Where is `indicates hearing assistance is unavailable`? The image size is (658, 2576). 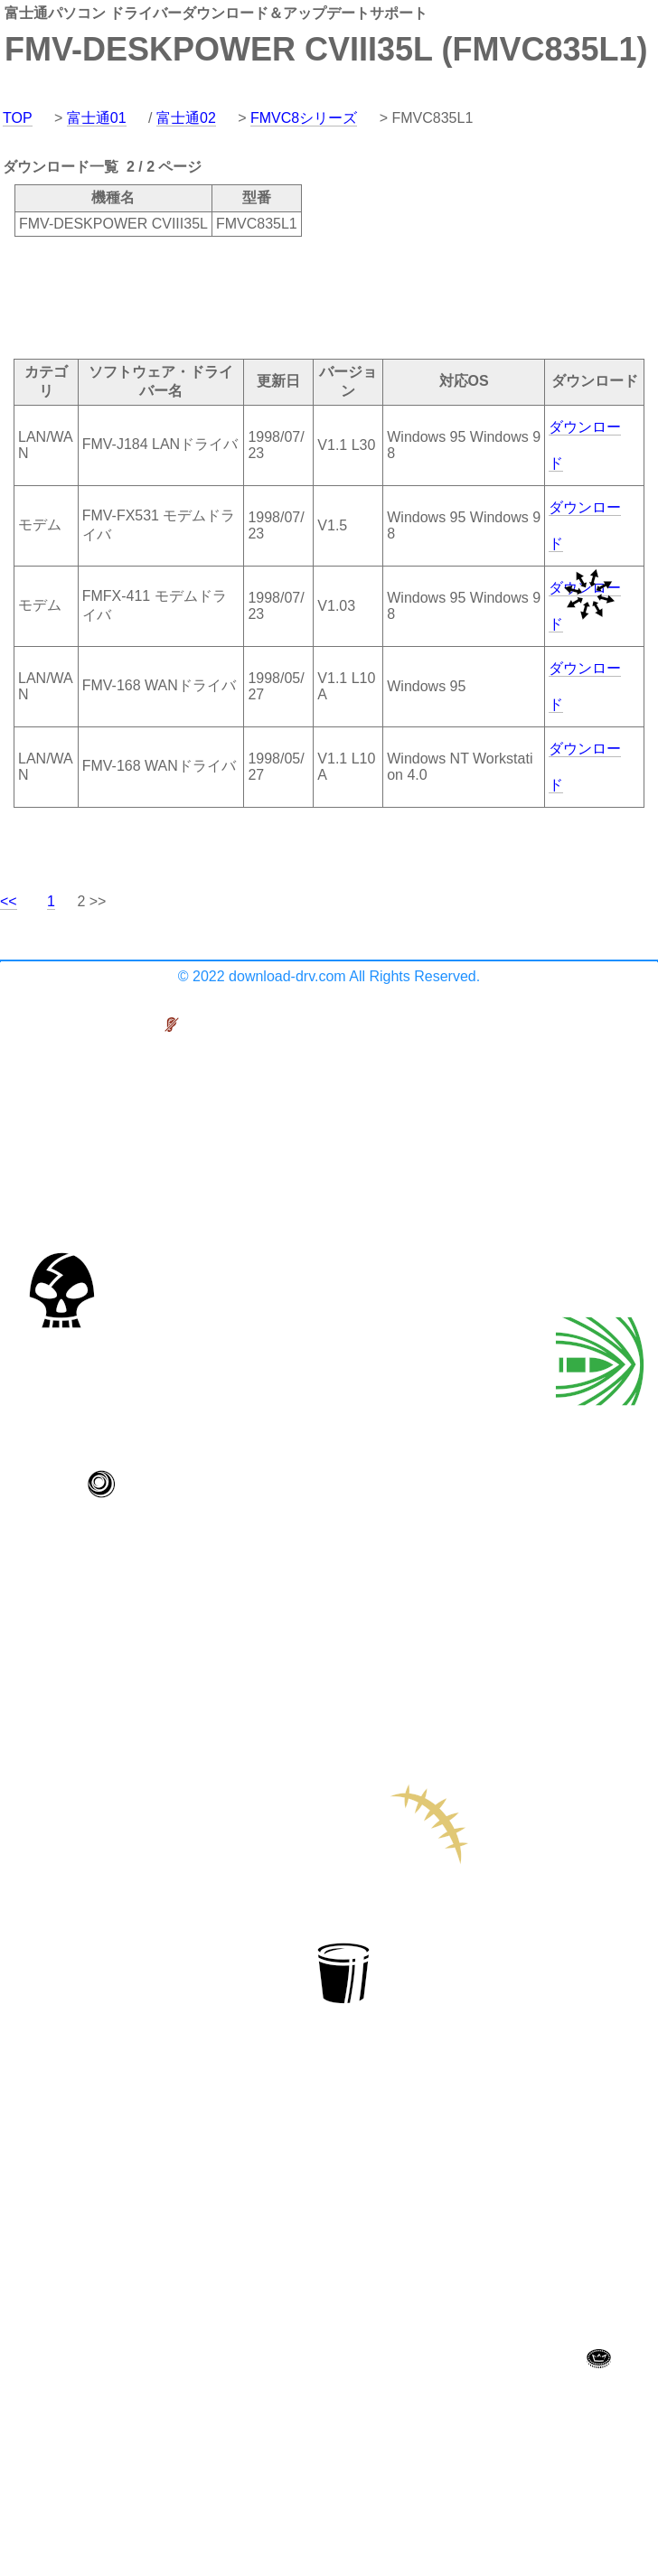 indicates hearing assistance is unavailable is located at coordinates (172, 1025).